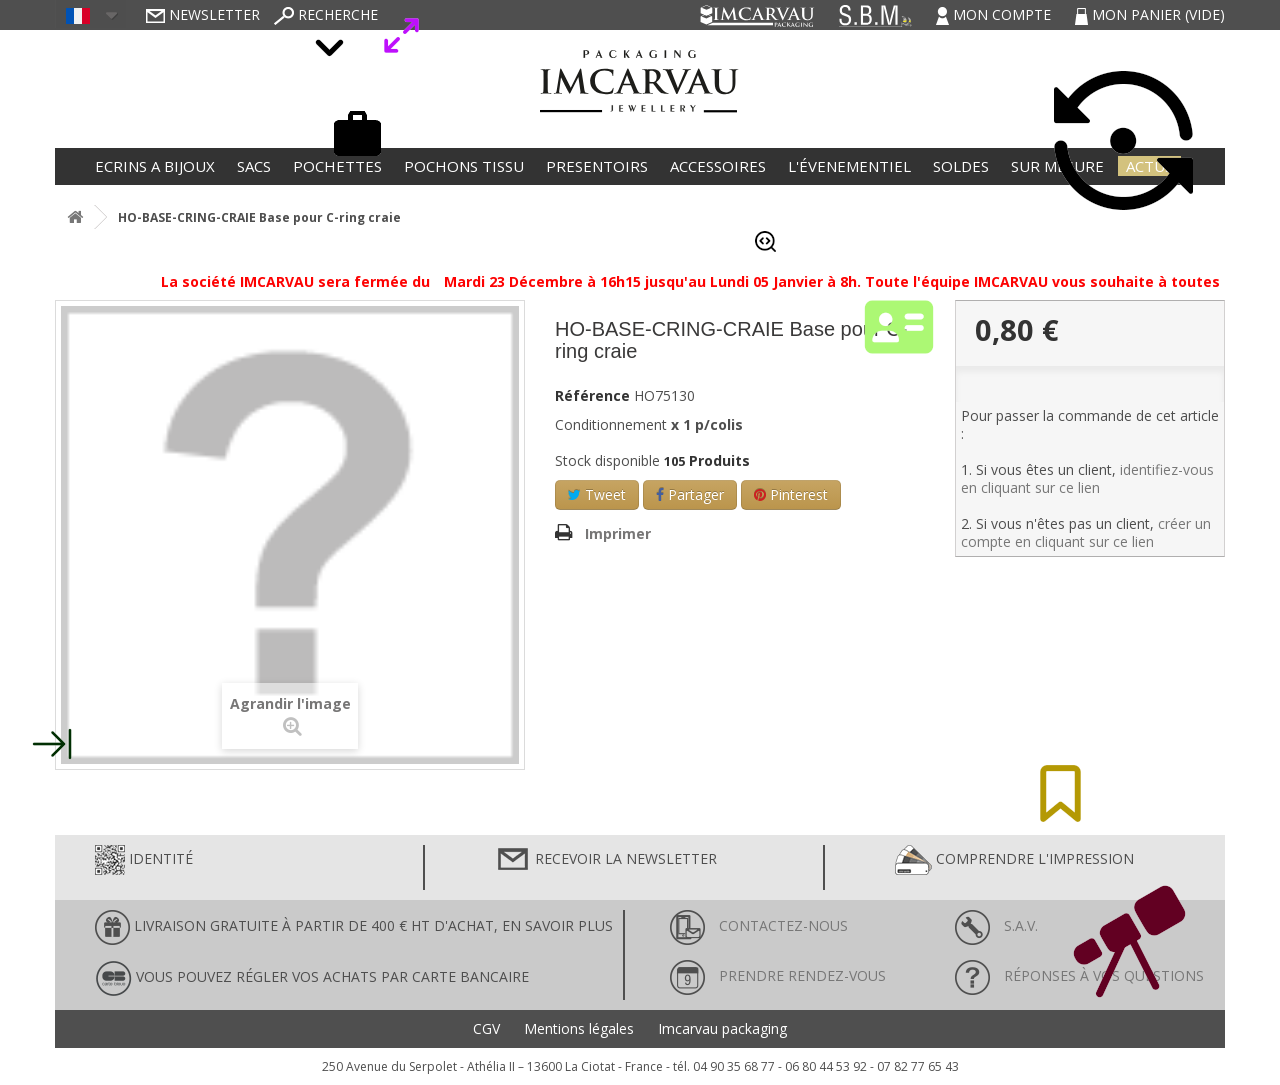 The height and width of the screenshot is (1085, 1280). I want to click on access work-related files or apps, so click(357, 134).